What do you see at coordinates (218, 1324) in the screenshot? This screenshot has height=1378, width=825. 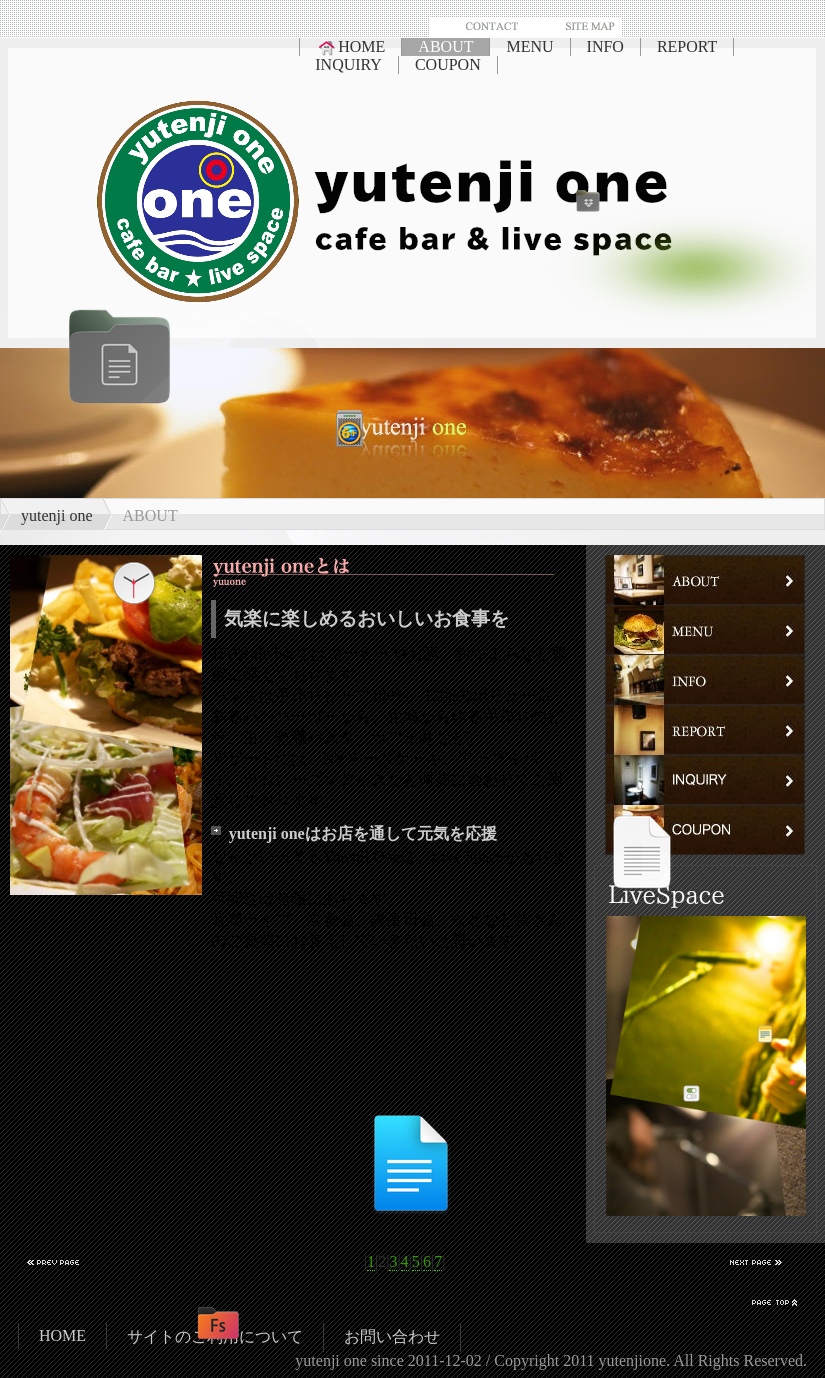 I see `open adobe fuse project folder` at bounding box center [218, 1324].